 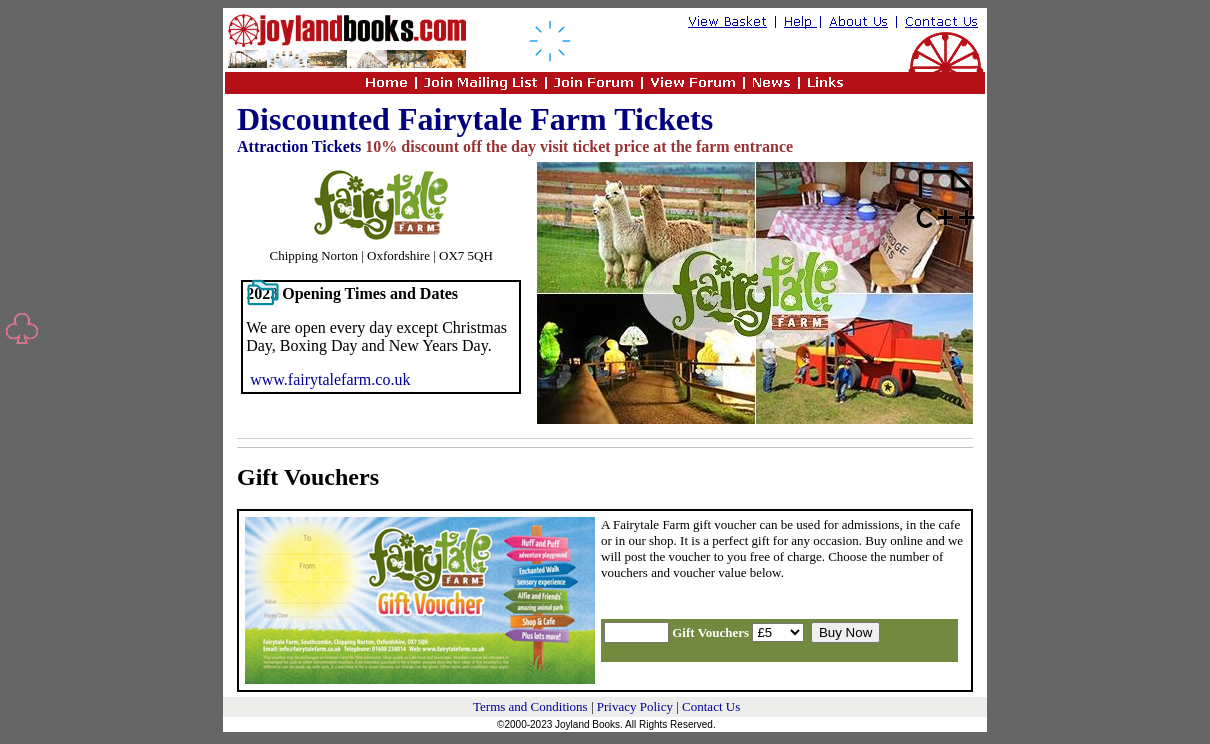 I want to click on club suit symbol for card games, so click(x=22, y=329).